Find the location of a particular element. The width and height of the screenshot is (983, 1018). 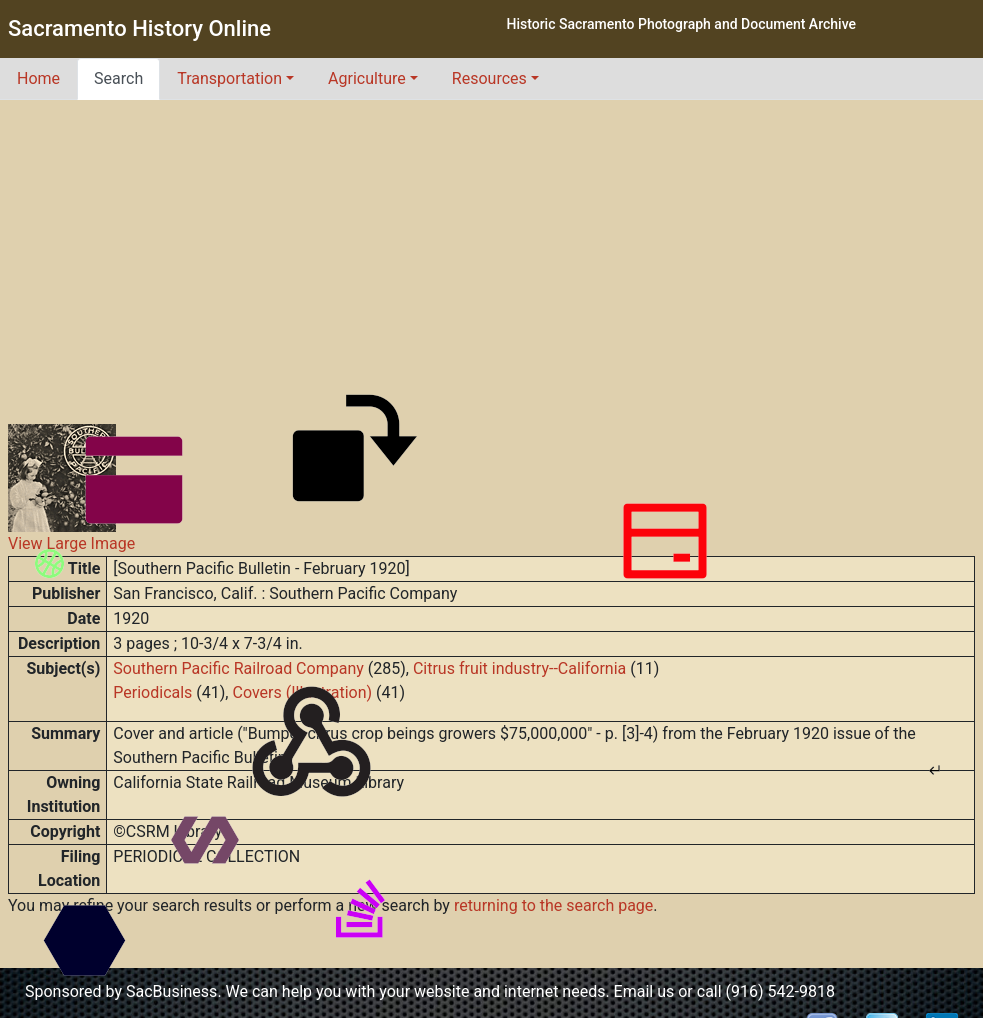

configure webhook integrations is located at coordinates (311, 744).